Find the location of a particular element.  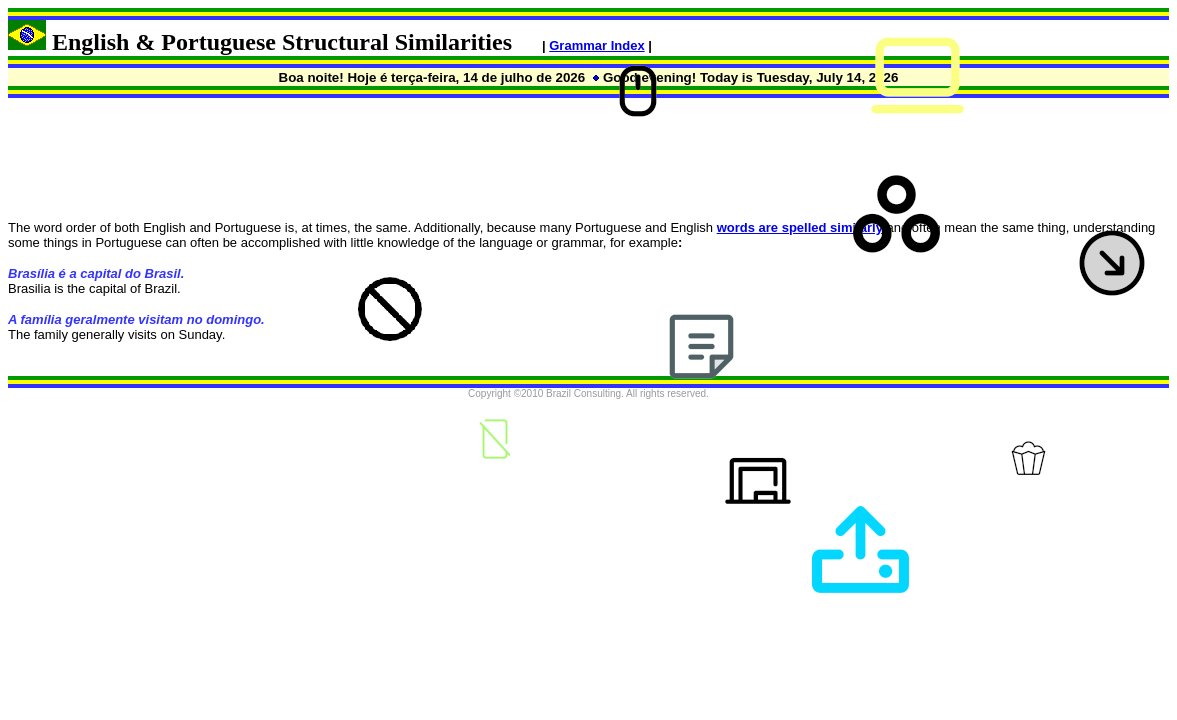

create a new note is located at coordinates (701, 346).